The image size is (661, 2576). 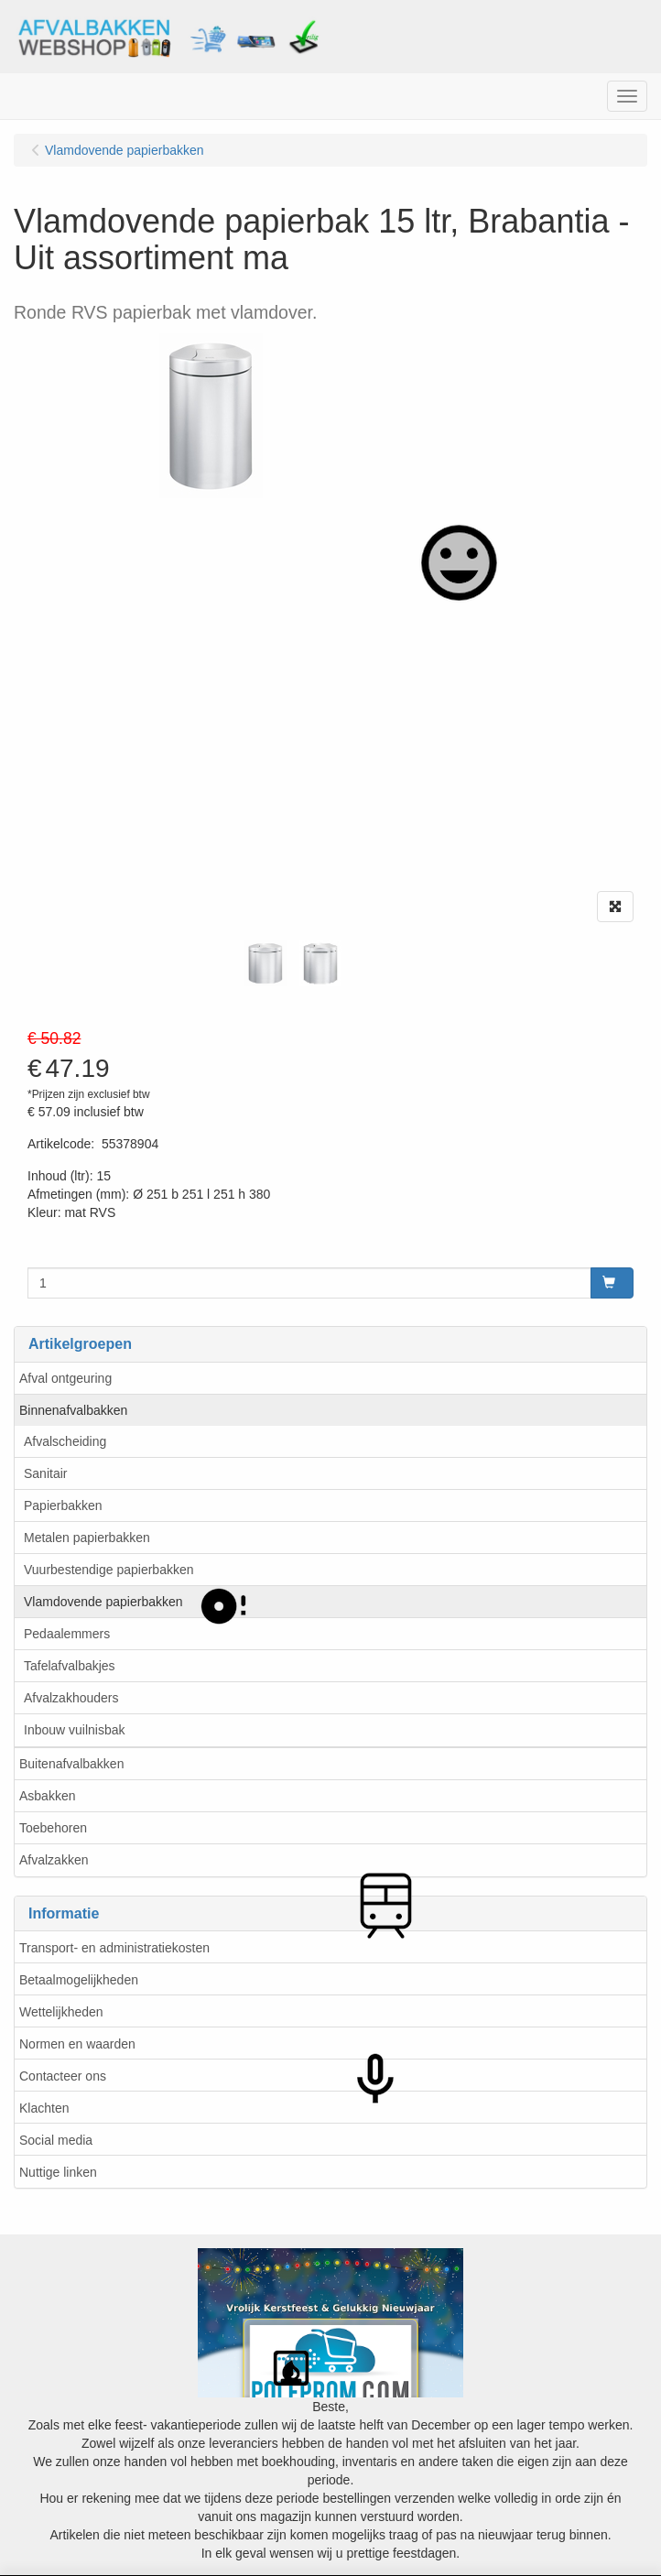 I want to click on tag people in a photo, so click(x=459, y=562).